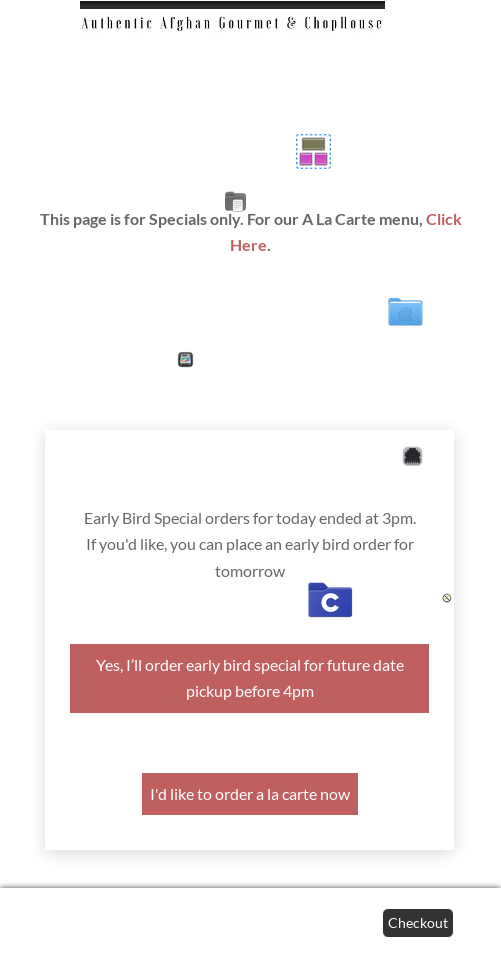  I want to click on indicates a read-only folder with restricted write access, so click(430, 585).